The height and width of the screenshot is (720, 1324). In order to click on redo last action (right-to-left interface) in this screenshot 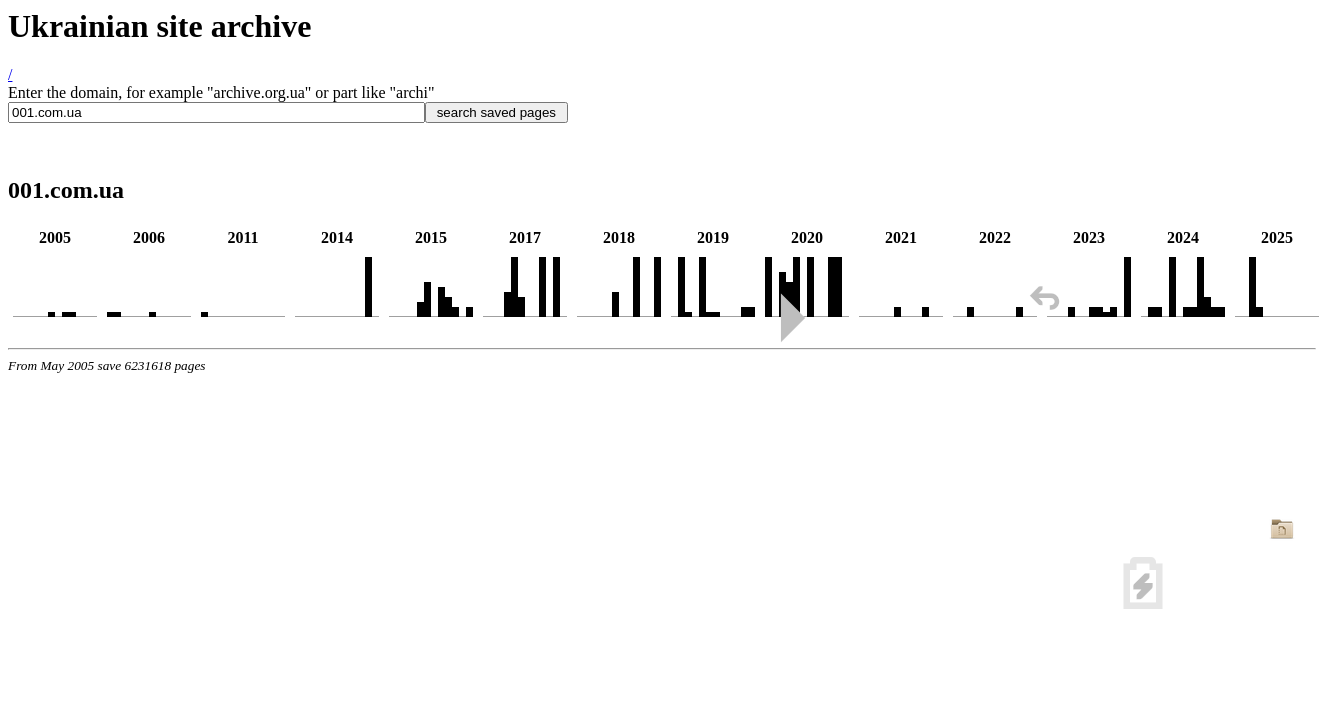, I will do `click(1045, 298)`.